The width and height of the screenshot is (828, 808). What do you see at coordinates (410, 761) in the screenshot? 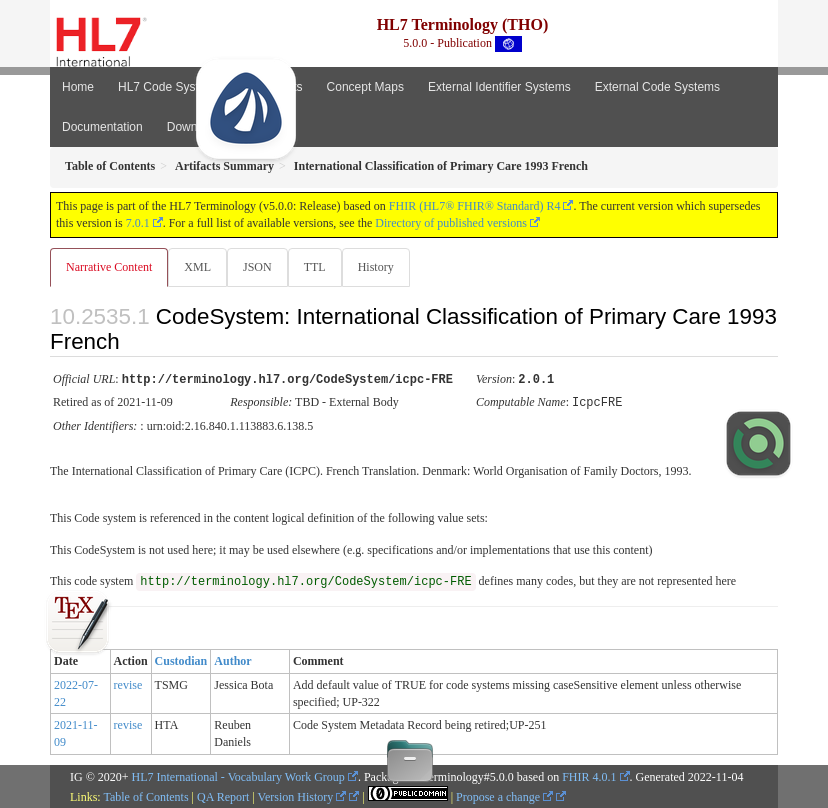
I see `open the file manager application` at bounding box center [410, 761].